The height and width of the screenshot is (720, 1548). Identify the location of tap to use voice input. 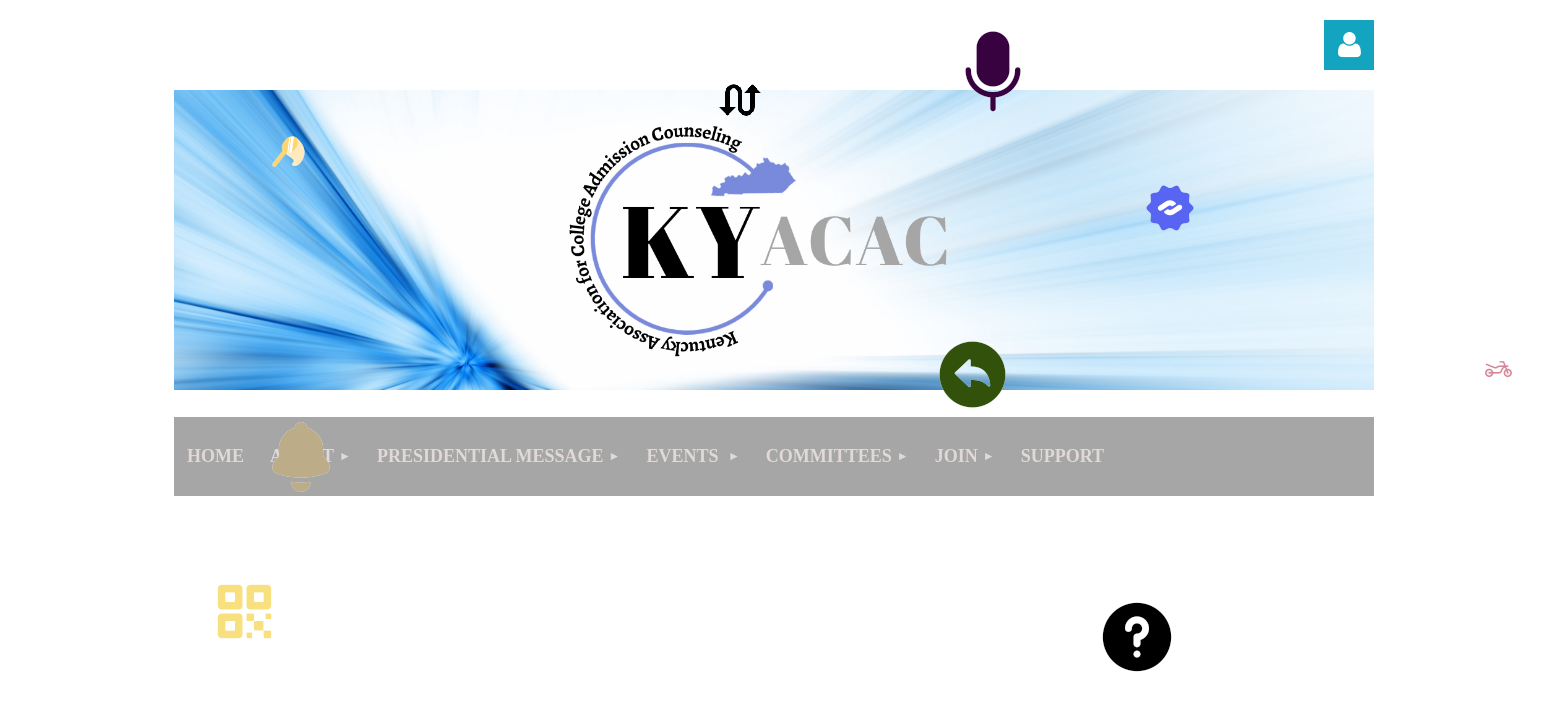
(993, 70).